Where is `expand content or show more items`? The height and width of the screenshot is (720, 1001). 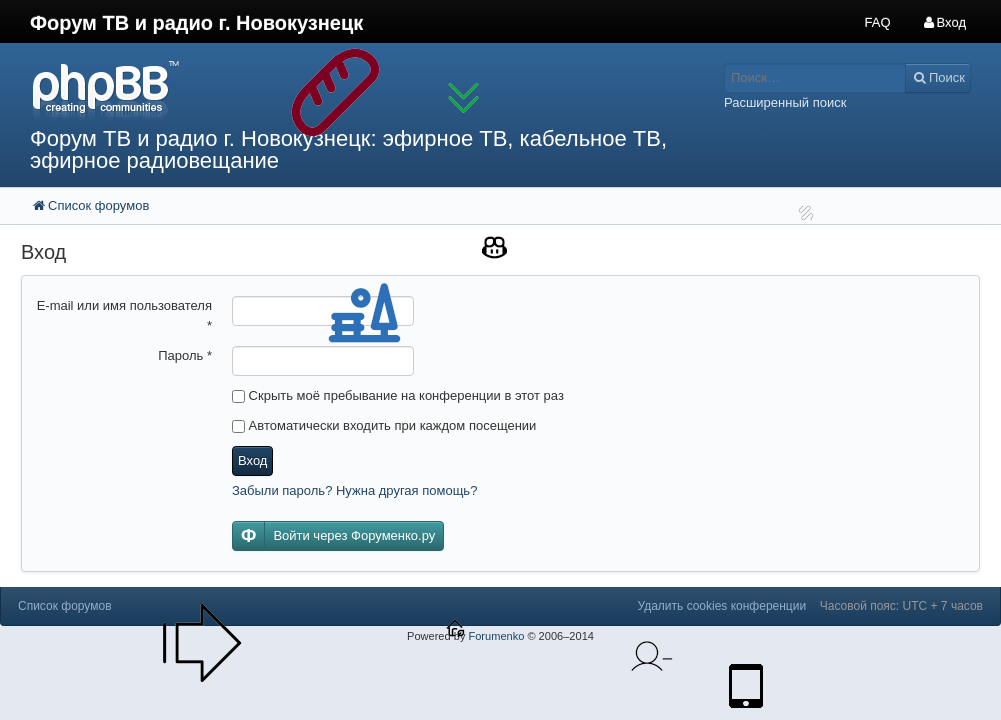
expand content or show more items is located at coordinates (463, 96).